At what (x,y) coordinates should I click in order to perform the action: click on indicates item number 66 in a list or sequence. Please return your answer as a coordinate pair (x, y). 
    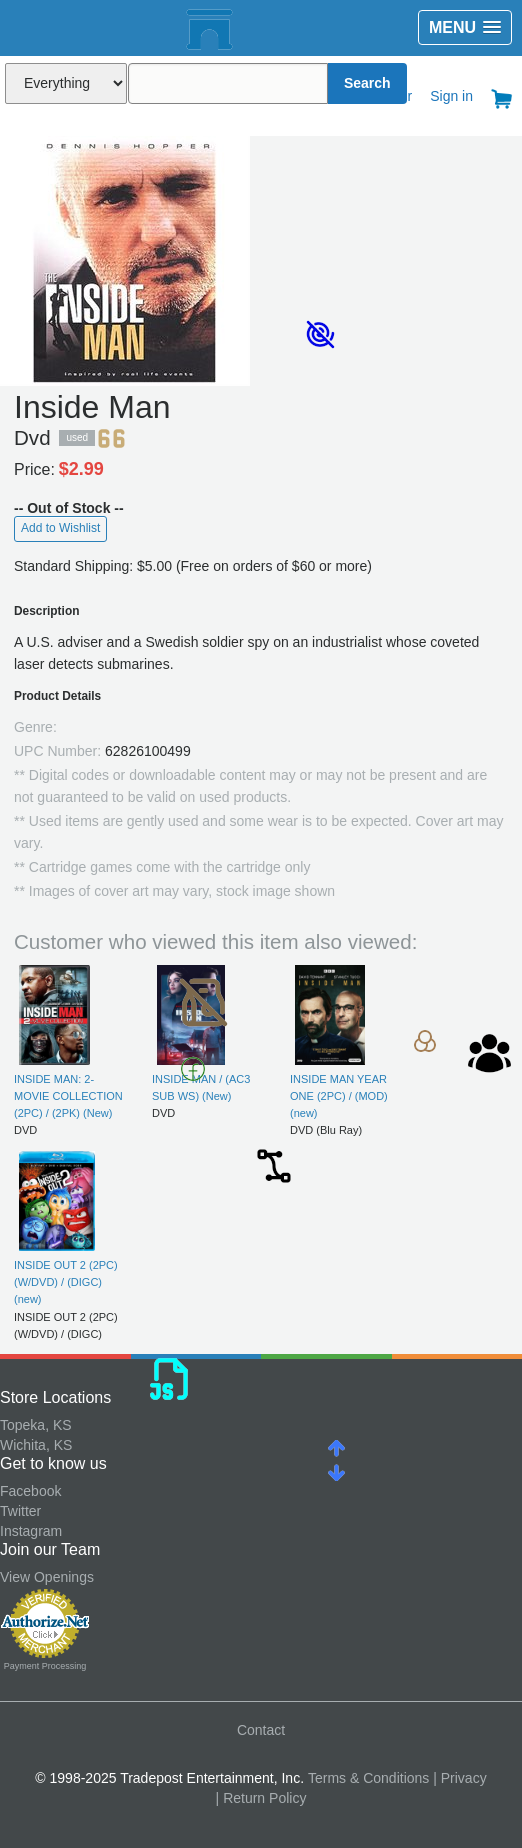
    Looking at the image, I should click on (111, 438).